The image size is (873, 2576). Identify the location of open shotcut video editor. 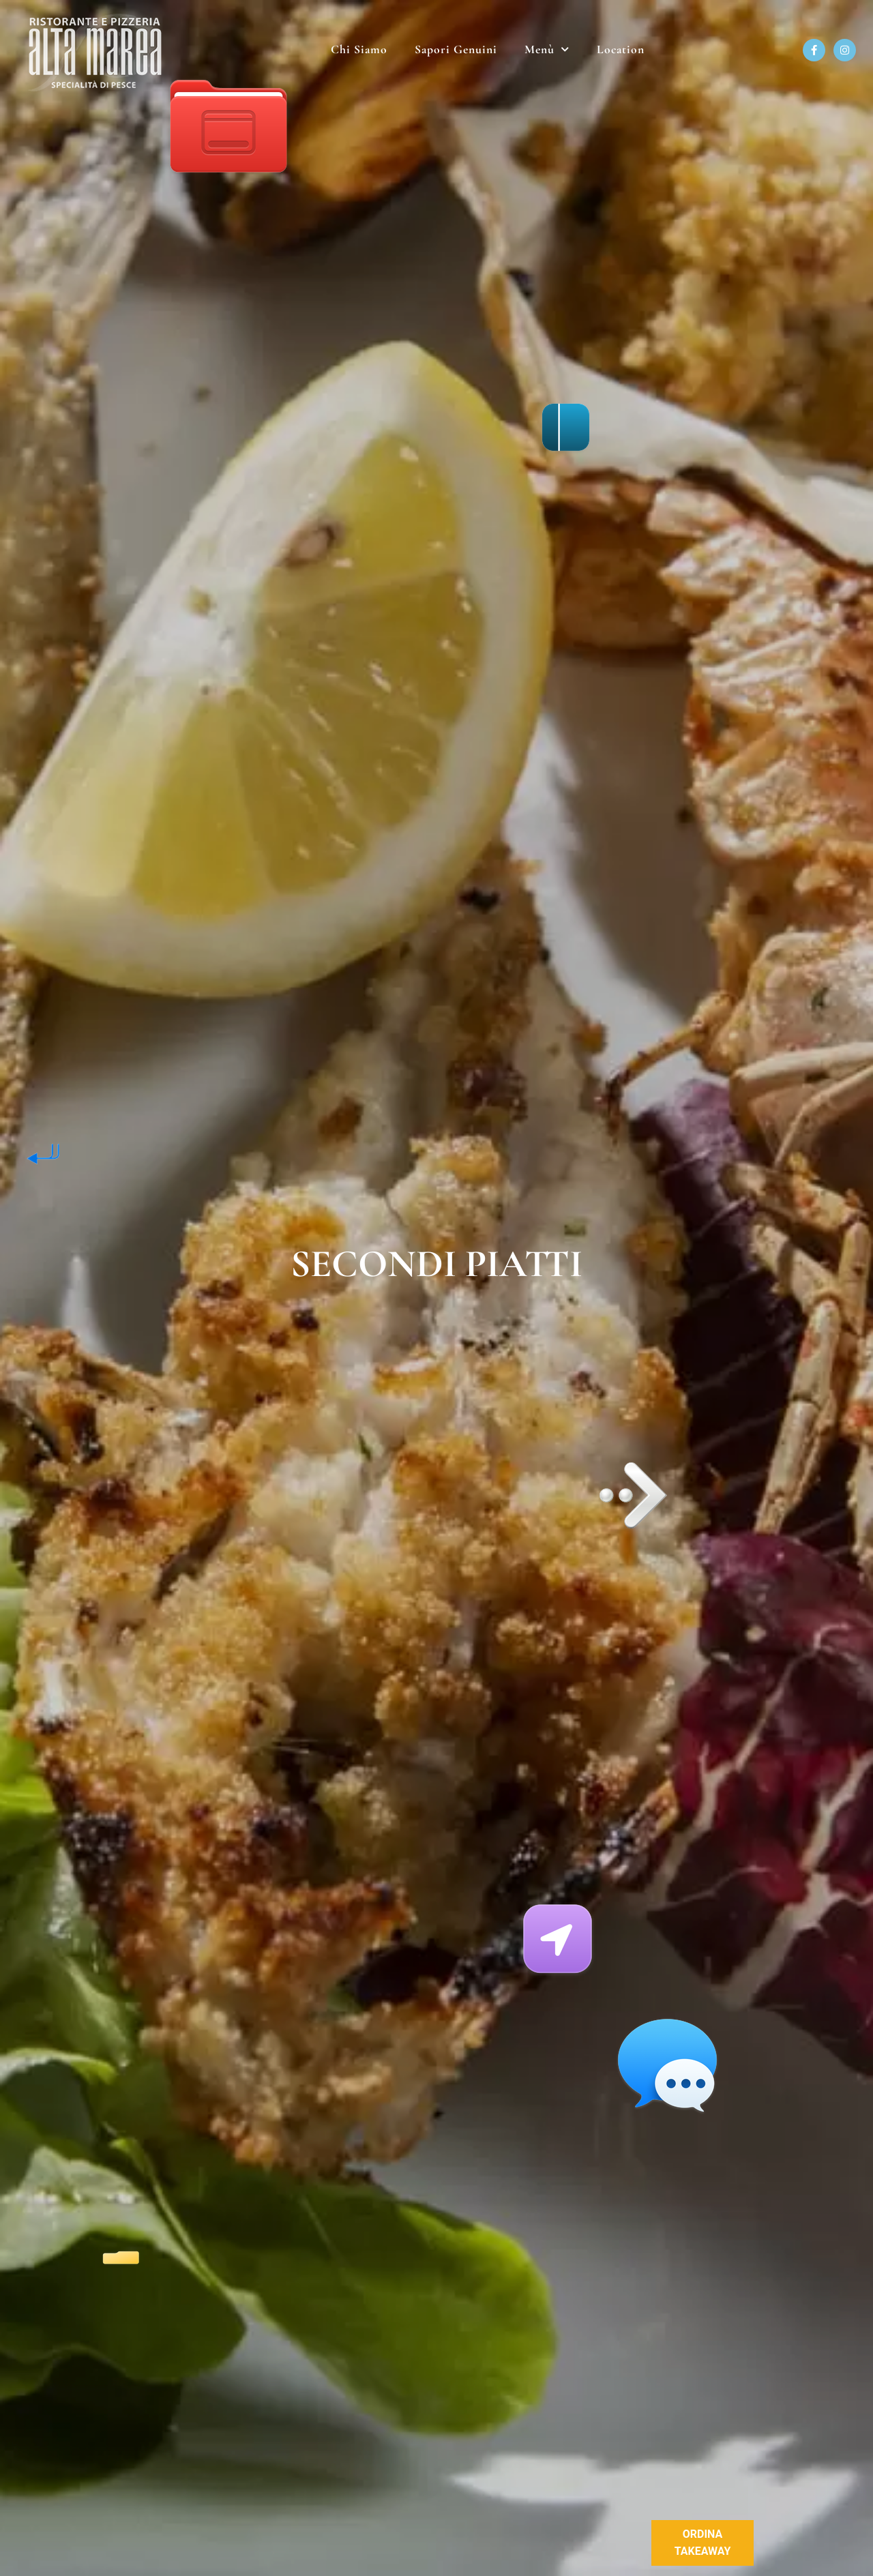
(565, 427).